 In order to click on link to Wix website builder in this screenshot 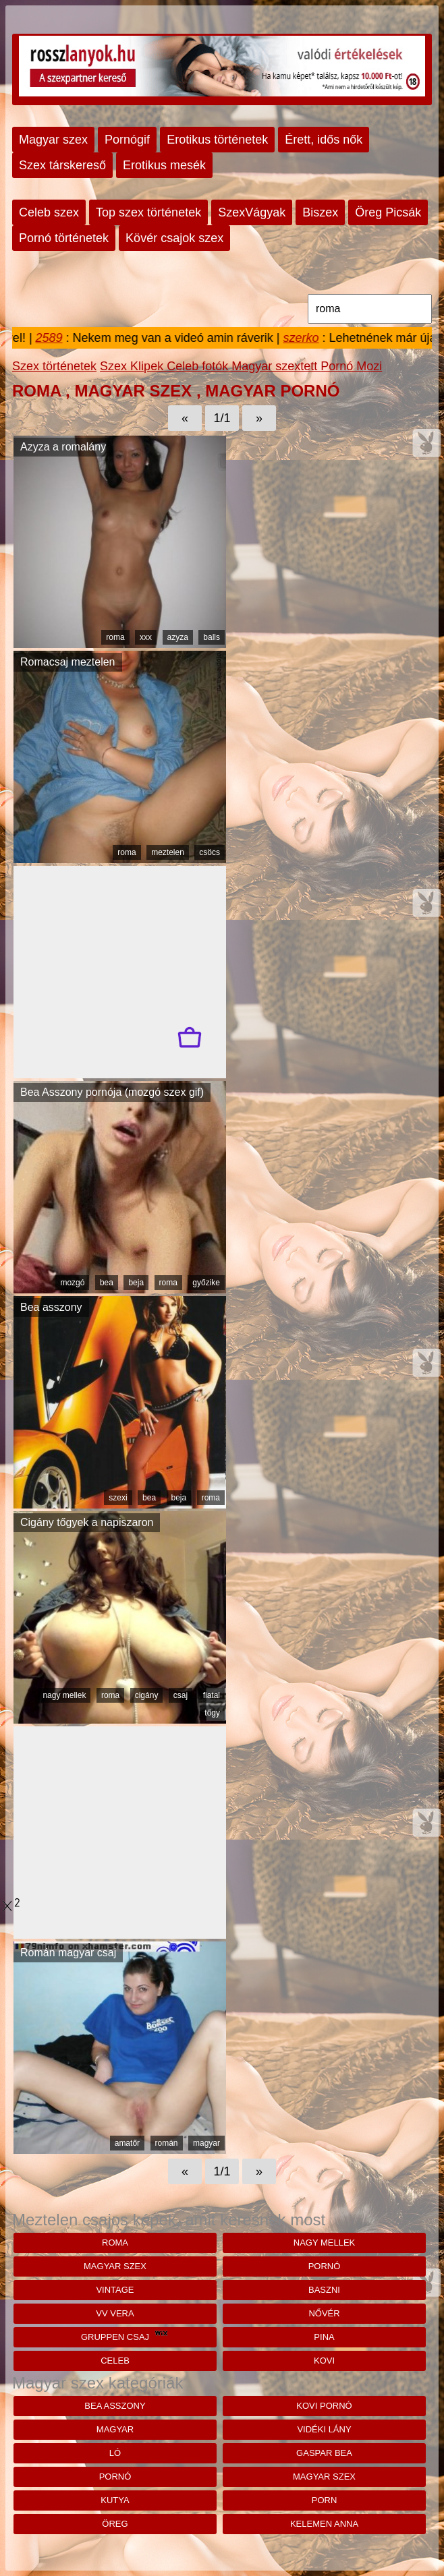, I will do `click(161, 2333)`.